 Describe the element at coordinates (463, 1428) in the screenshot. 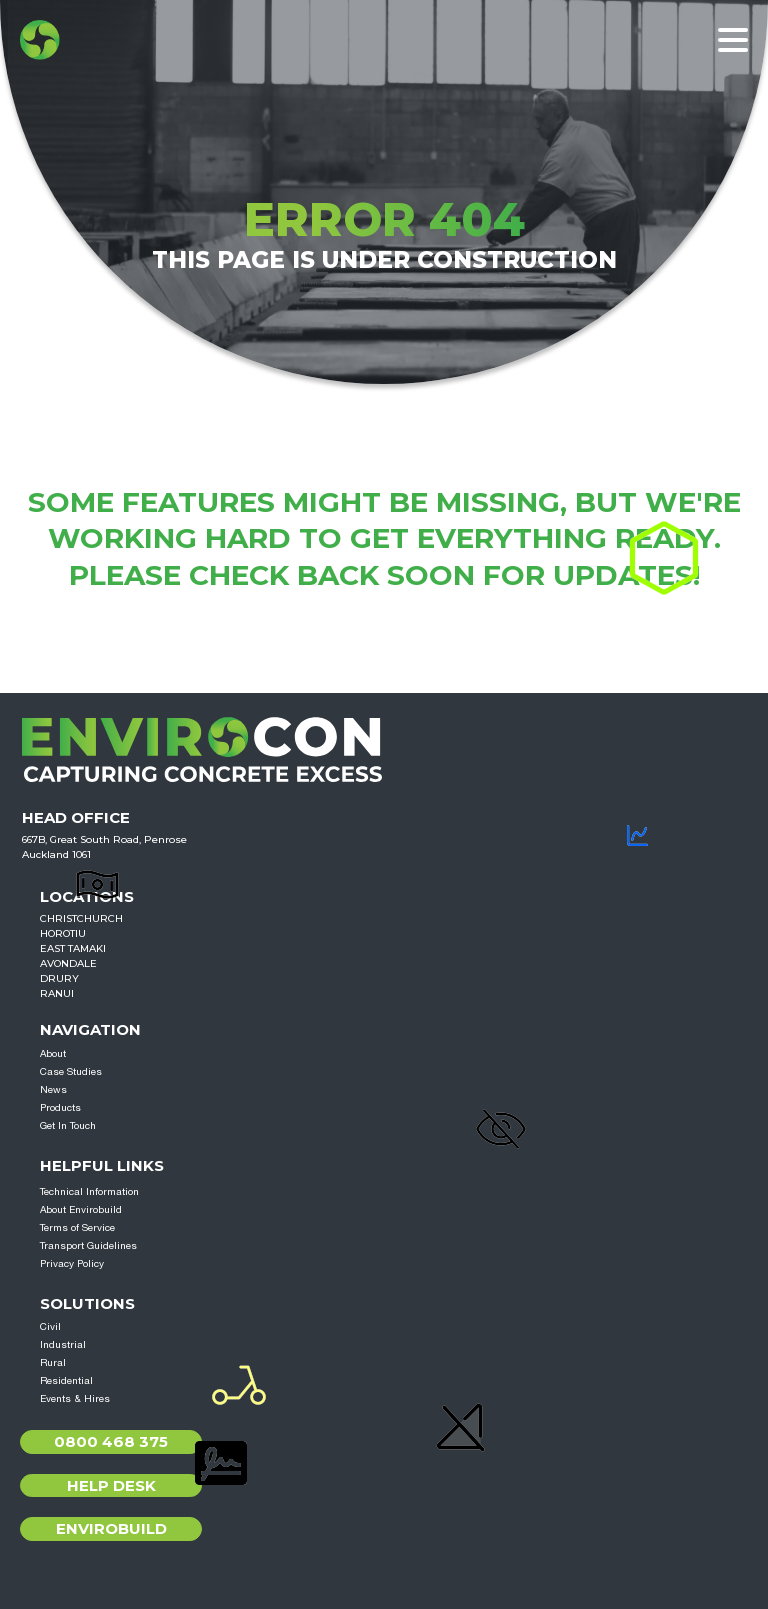

I see `no cellular signal available` at that location.